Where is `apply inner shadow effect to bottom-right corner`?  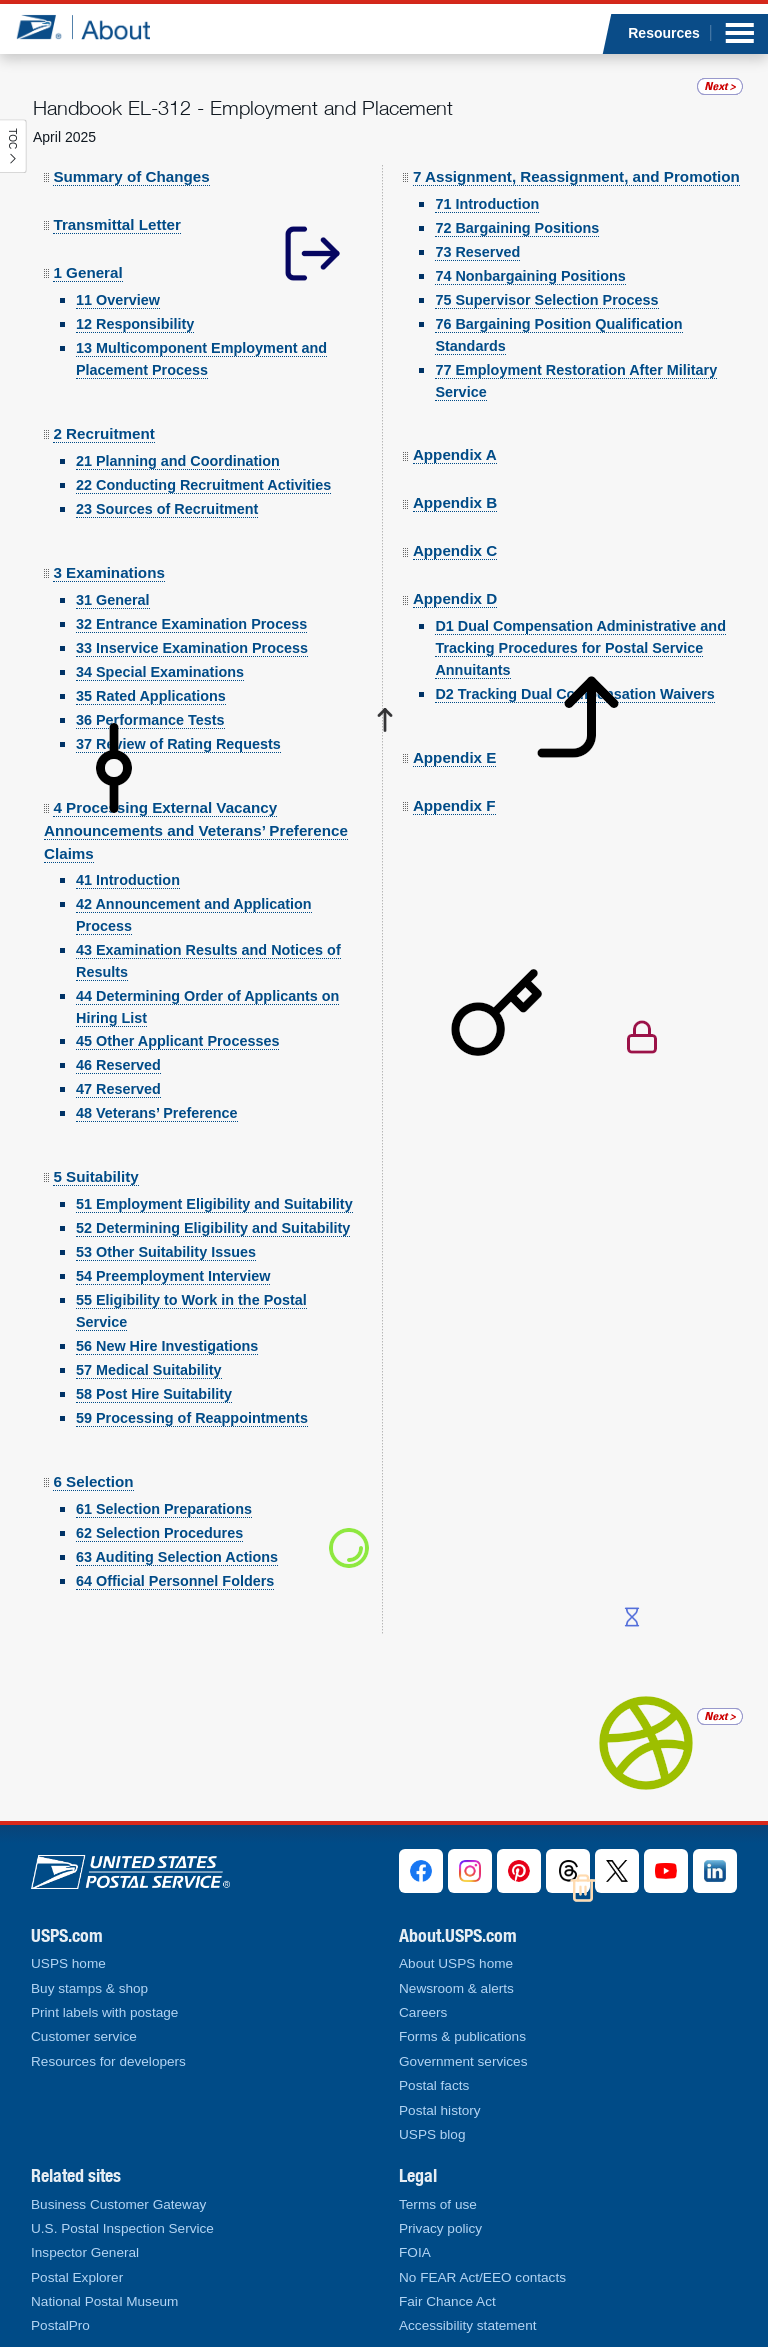
apply inner shadow effect to bottom-right corner is located at coordinates (349, 1548).